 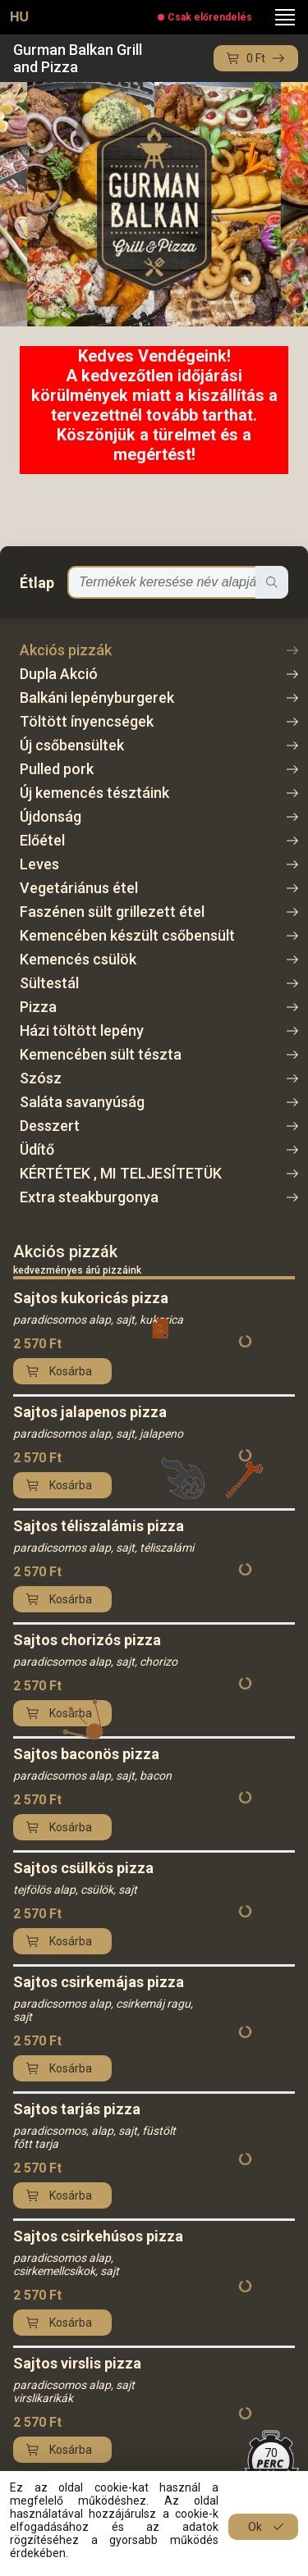 I want to click on access space or satellite-related features, so click(x=83, y=1720).